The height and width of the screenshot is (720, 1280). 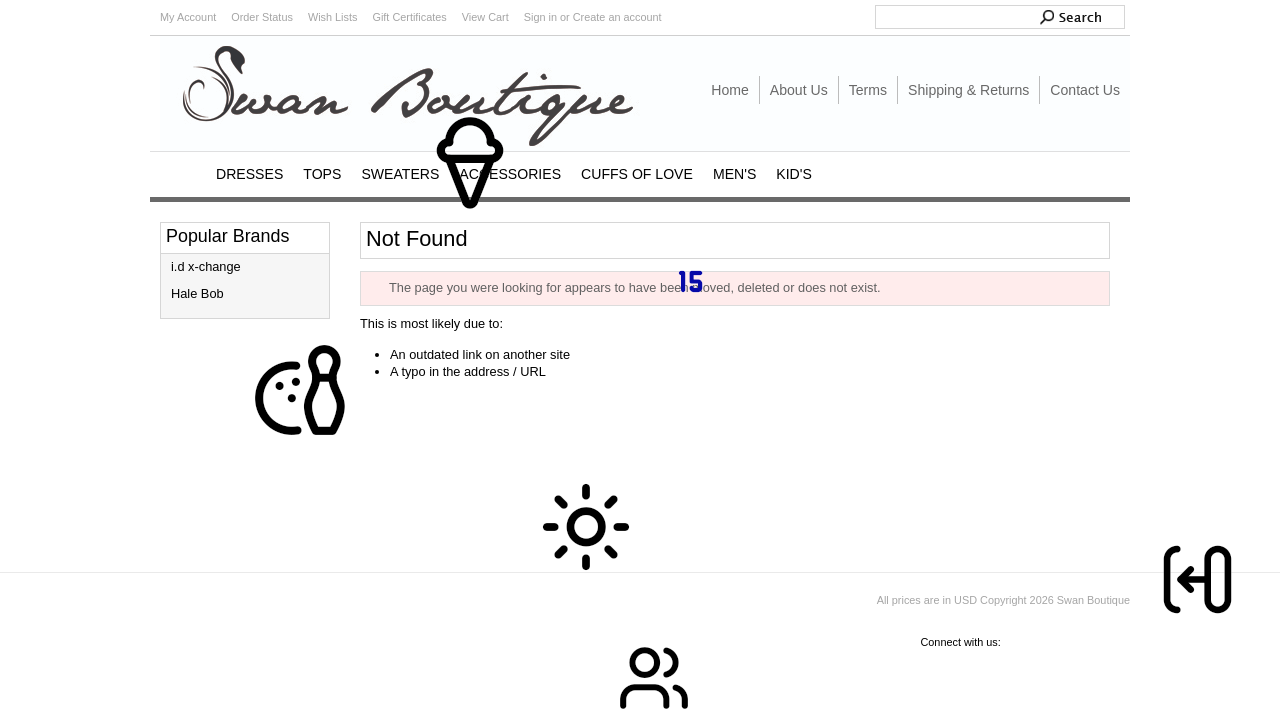 I want to click on view all users or team members, so click(x=654, y=678).